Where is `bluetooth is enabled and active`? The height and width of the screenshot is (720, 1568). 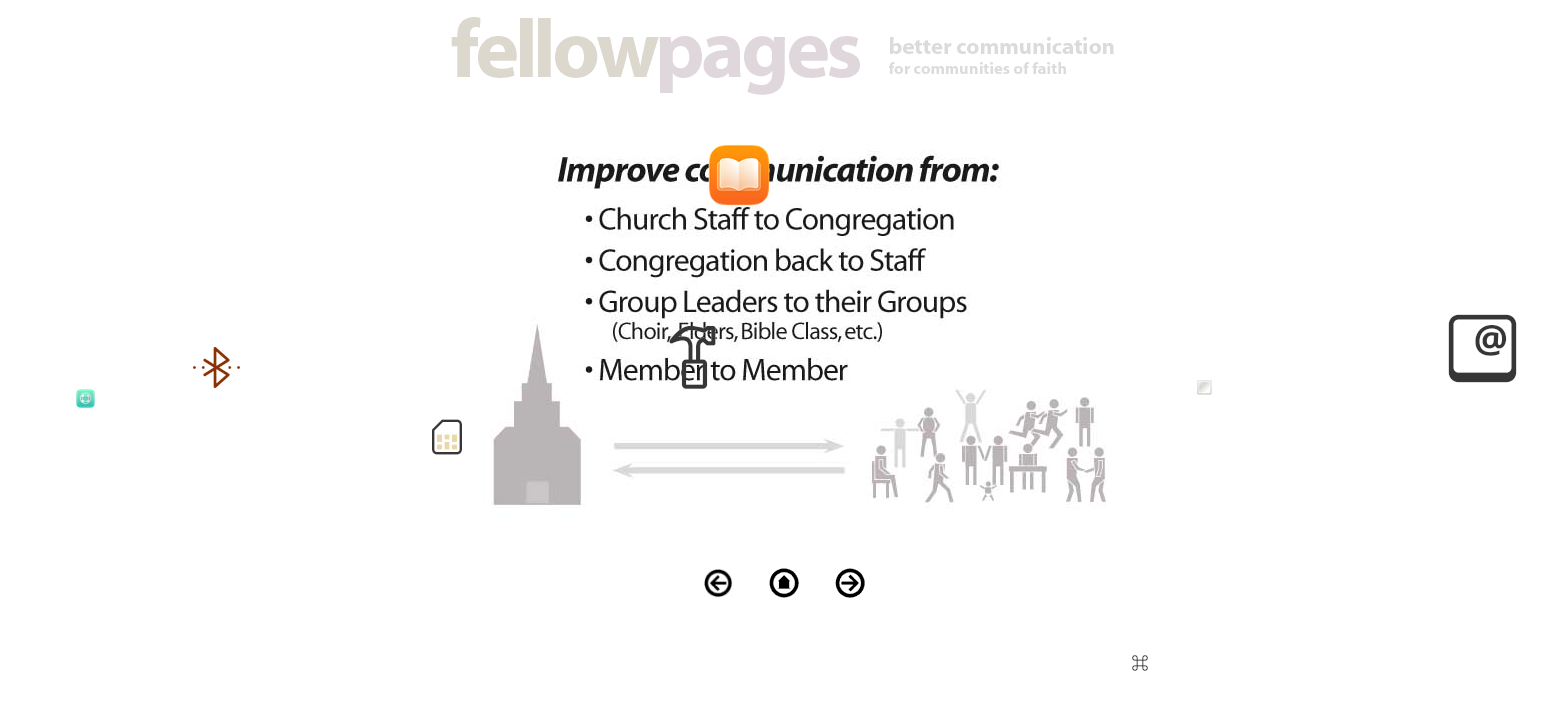 bluetooth is enabled and active is located at coordinates (216, 367).